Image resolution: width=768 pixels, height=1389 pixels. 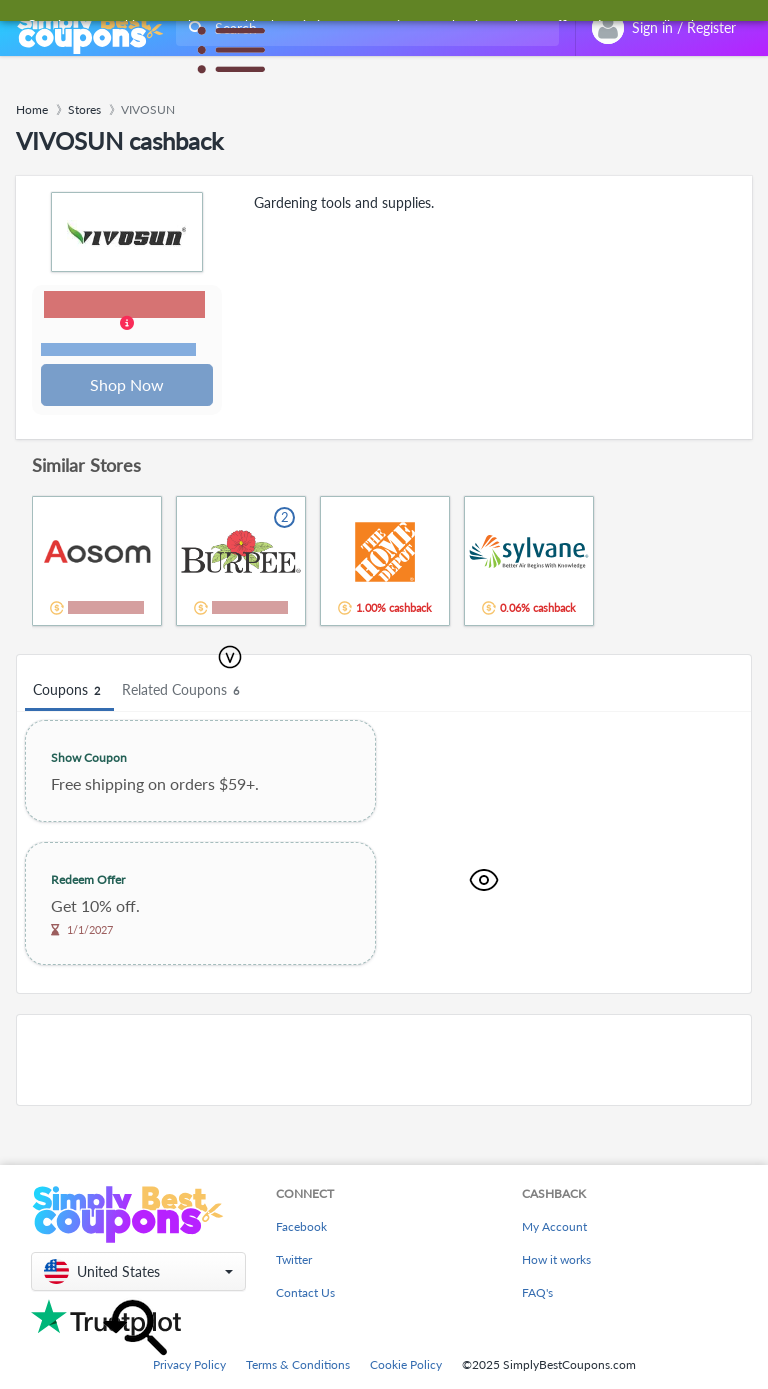 I want to click on indicates a verified status or checkmark alternative, so click(x=230, y=657).